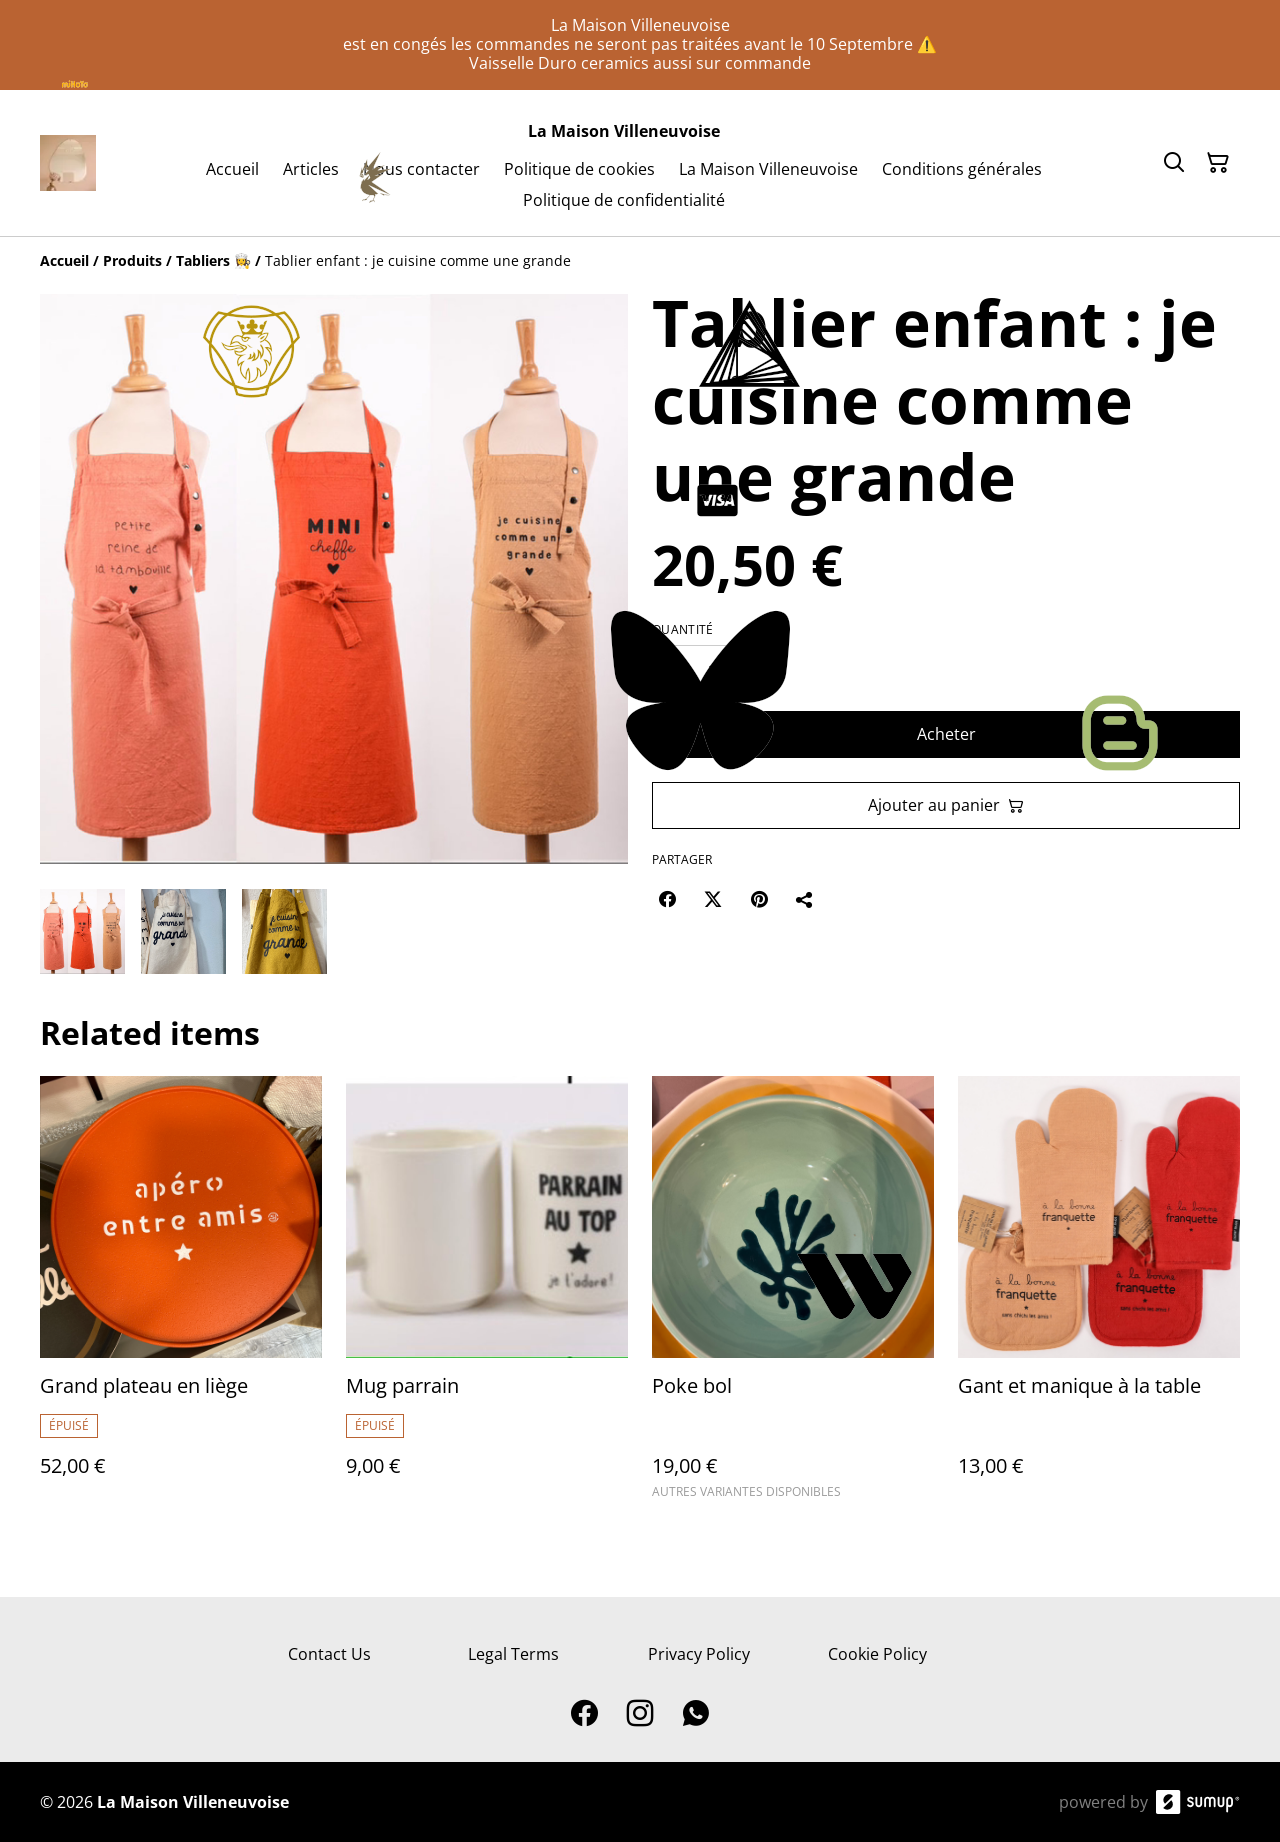 The image size is (1280, 1842). I want to click on western union logo, so click(854, 1286).